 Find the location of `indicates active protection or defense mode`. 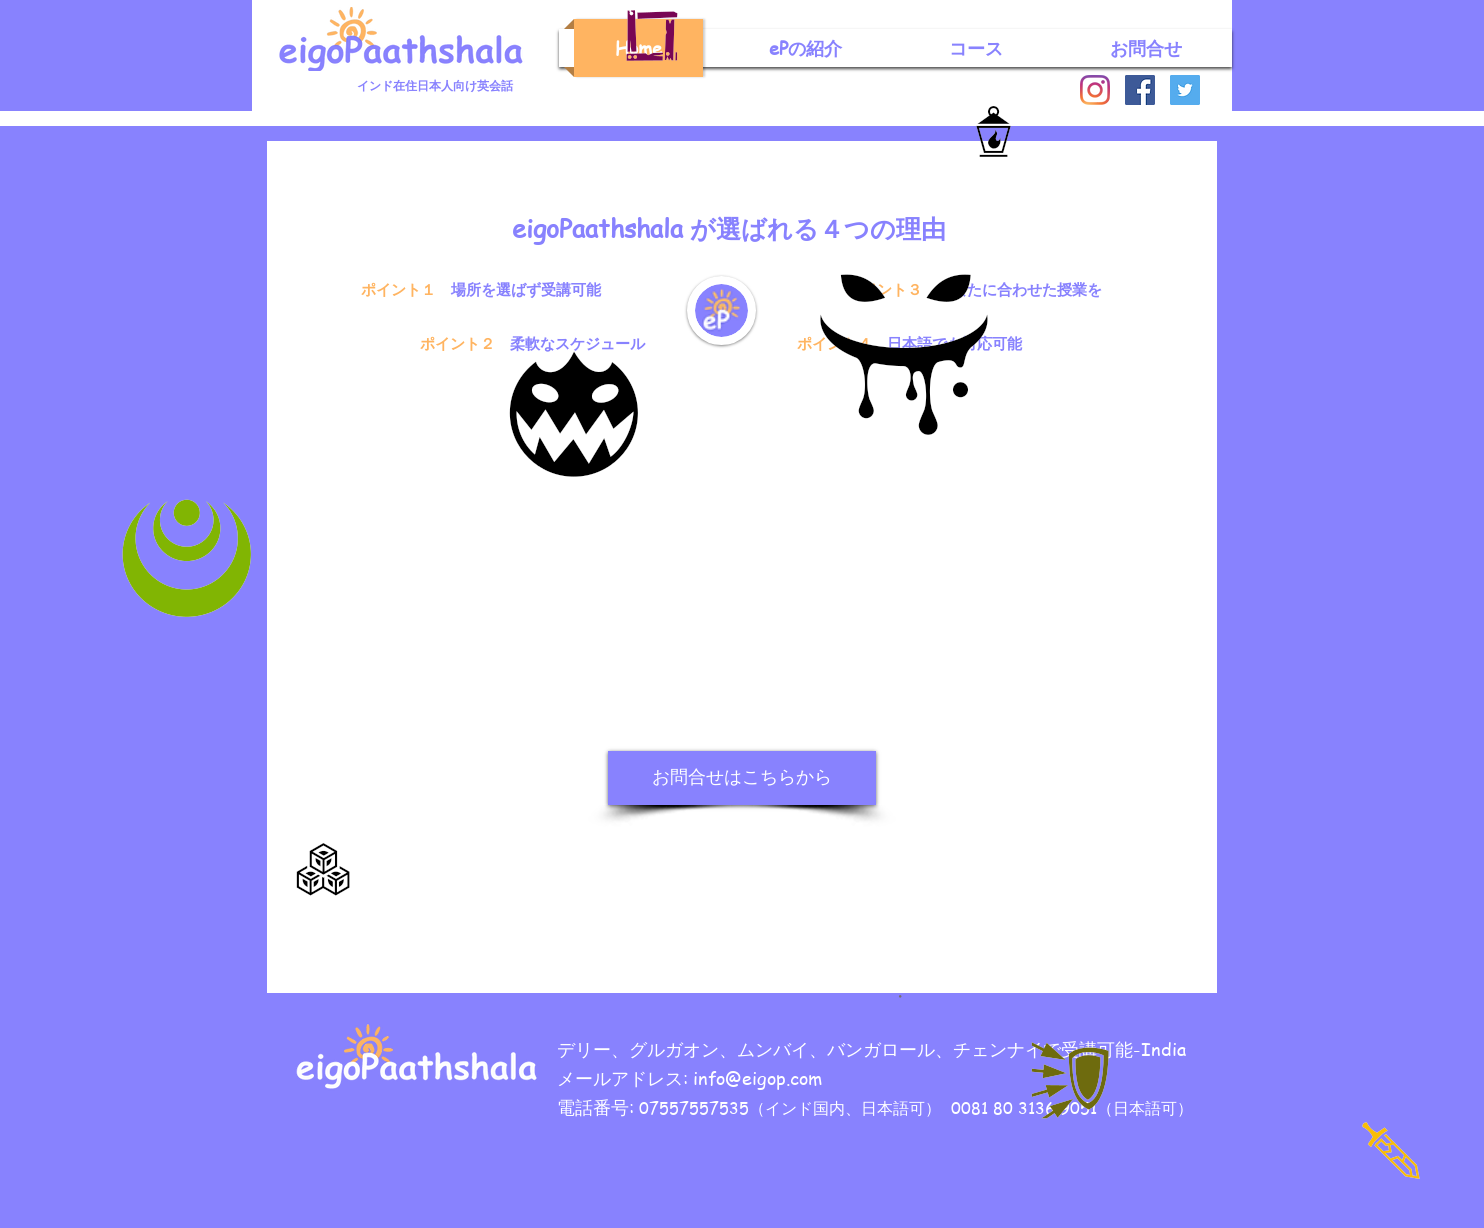

indicates active protection or defense mode is located at coordinates (1070, 1079).